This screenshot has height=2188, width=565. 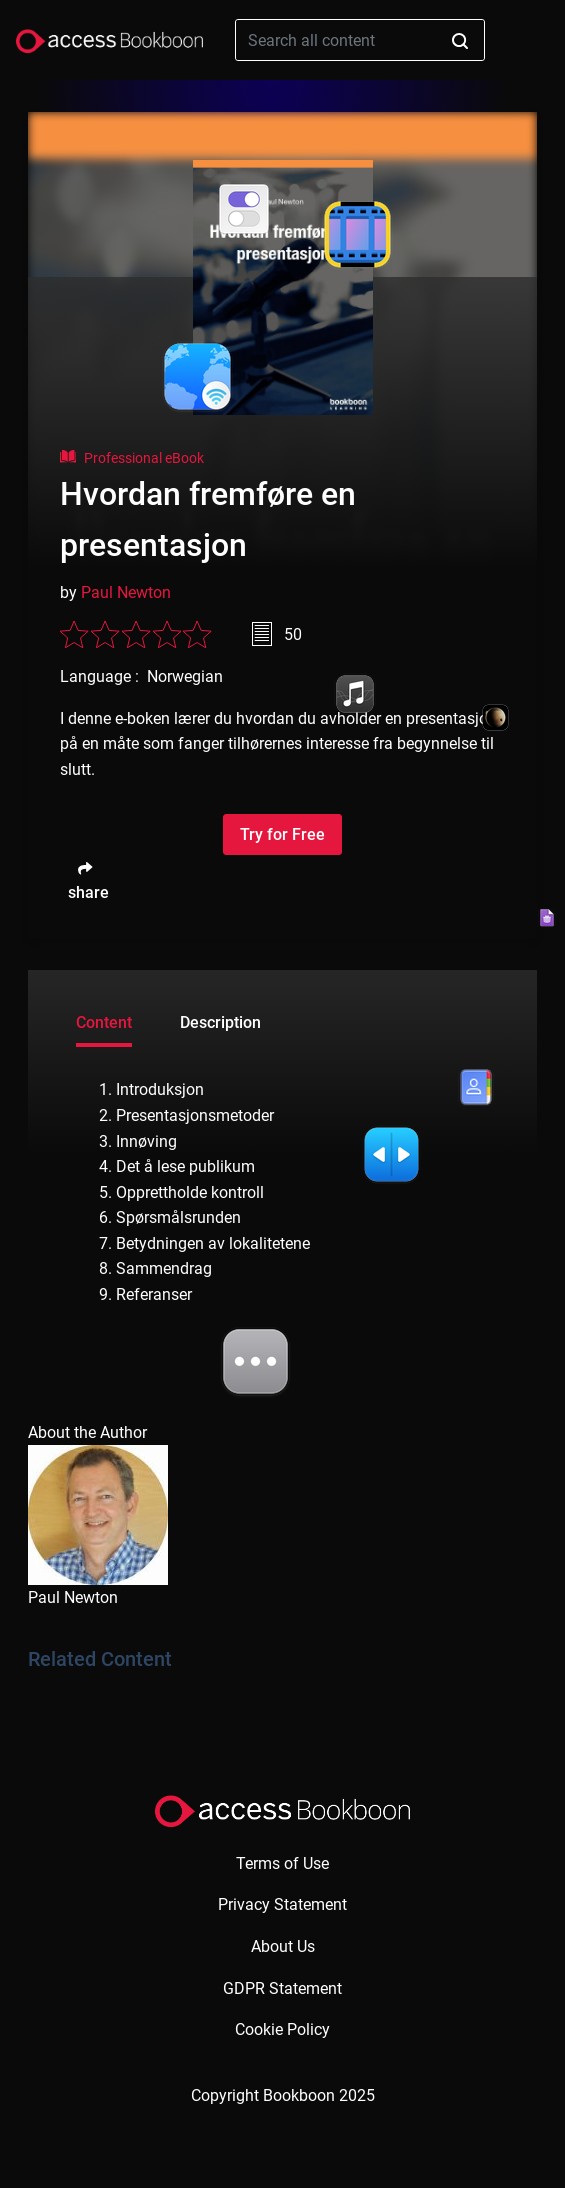 I want to click on open the contacts app, so click(x=476, y=1087).